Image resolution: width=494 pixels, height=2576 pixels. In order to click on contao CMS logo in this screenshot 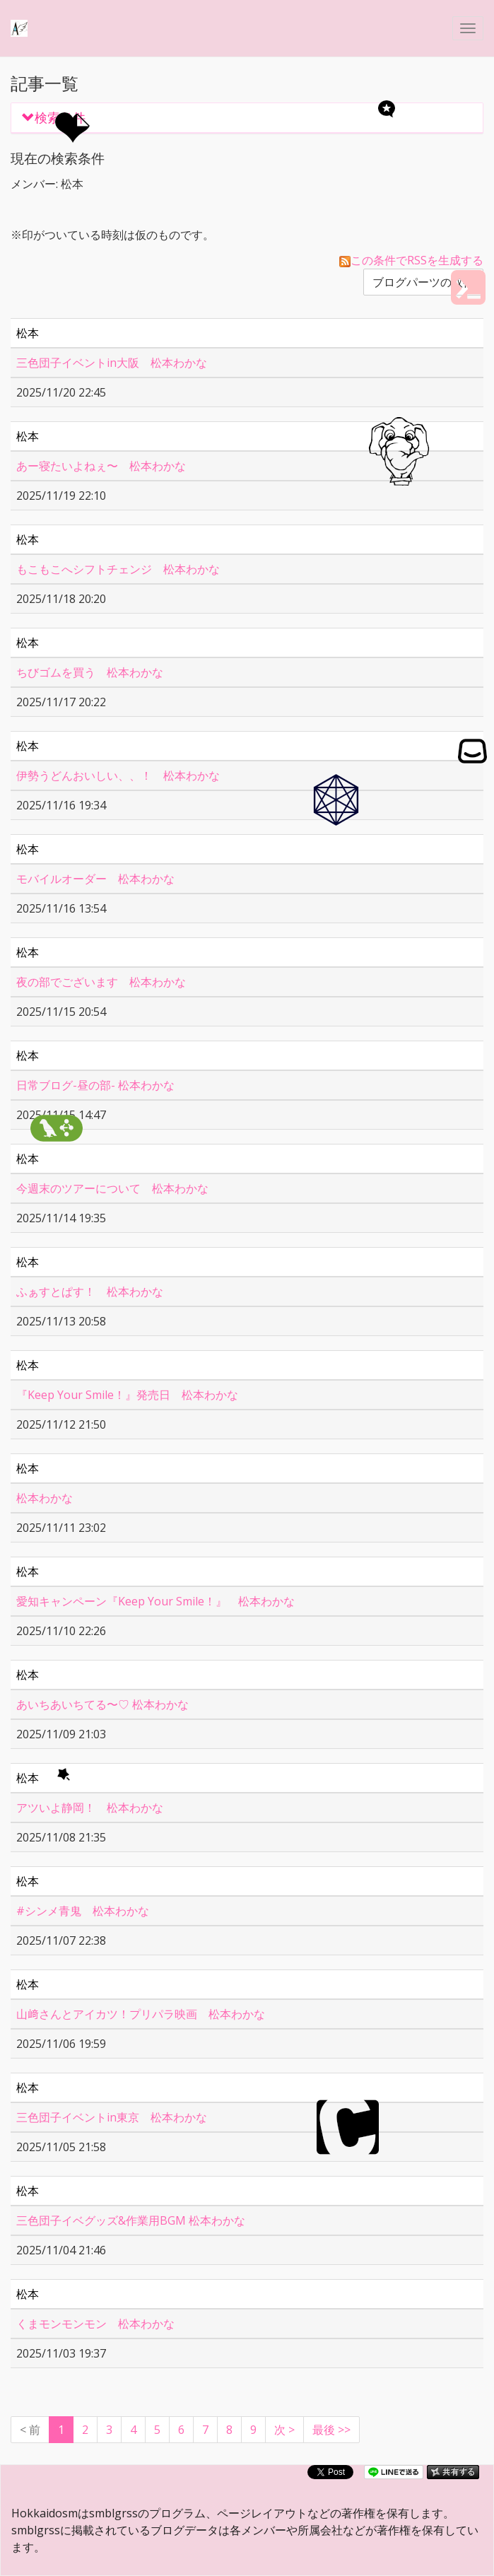, I will do `click(348, 2127)`.